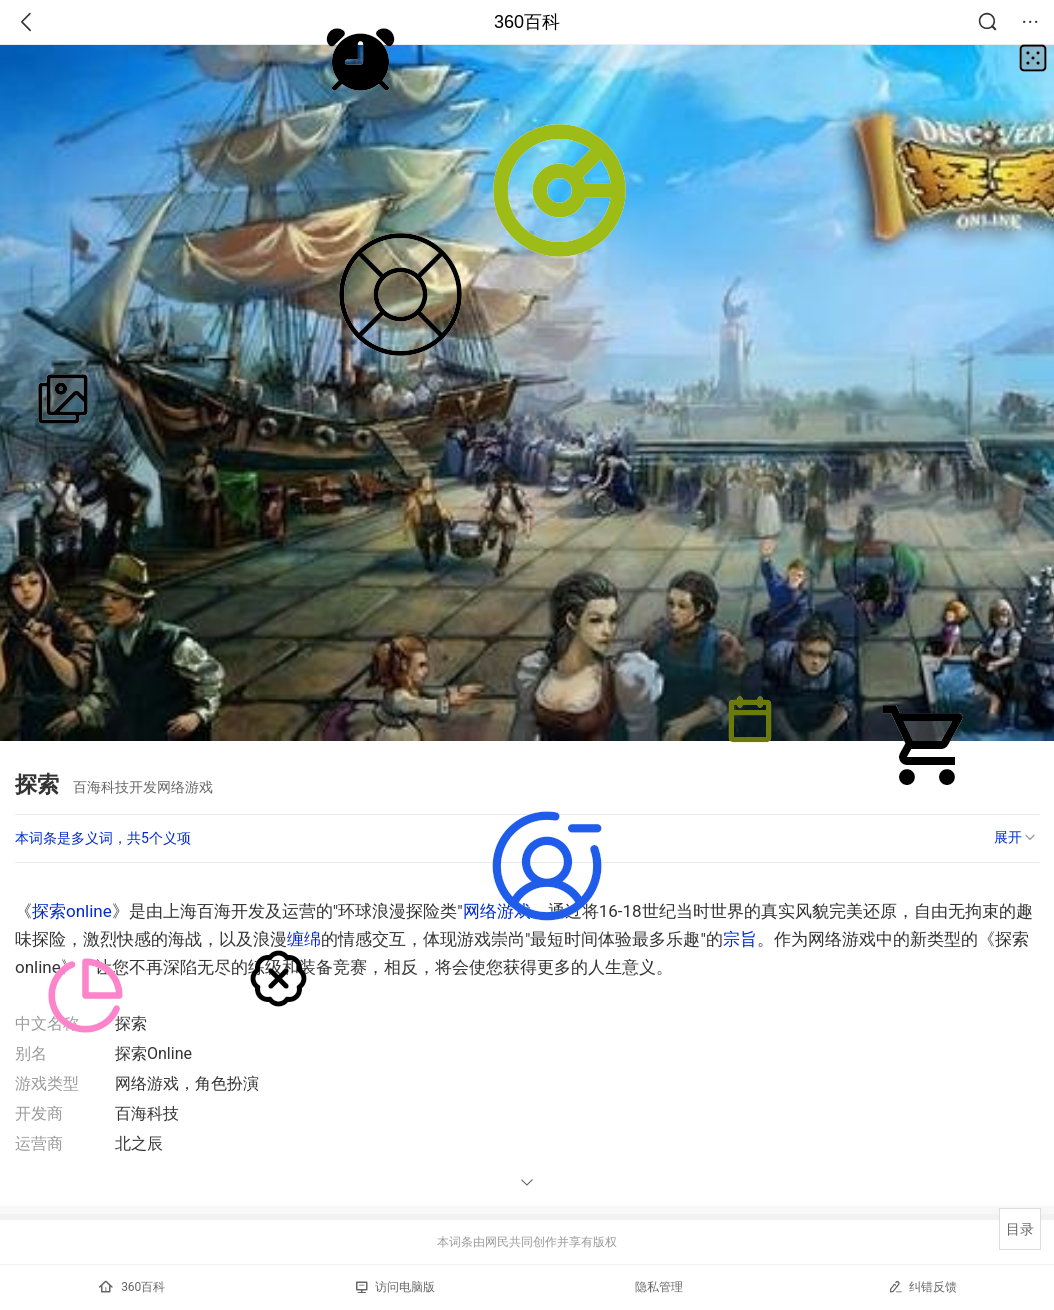  What do you see at coordinates (63, 399) in the screenshot?
I see `view photo gallery` at bounding box center [63, 399].